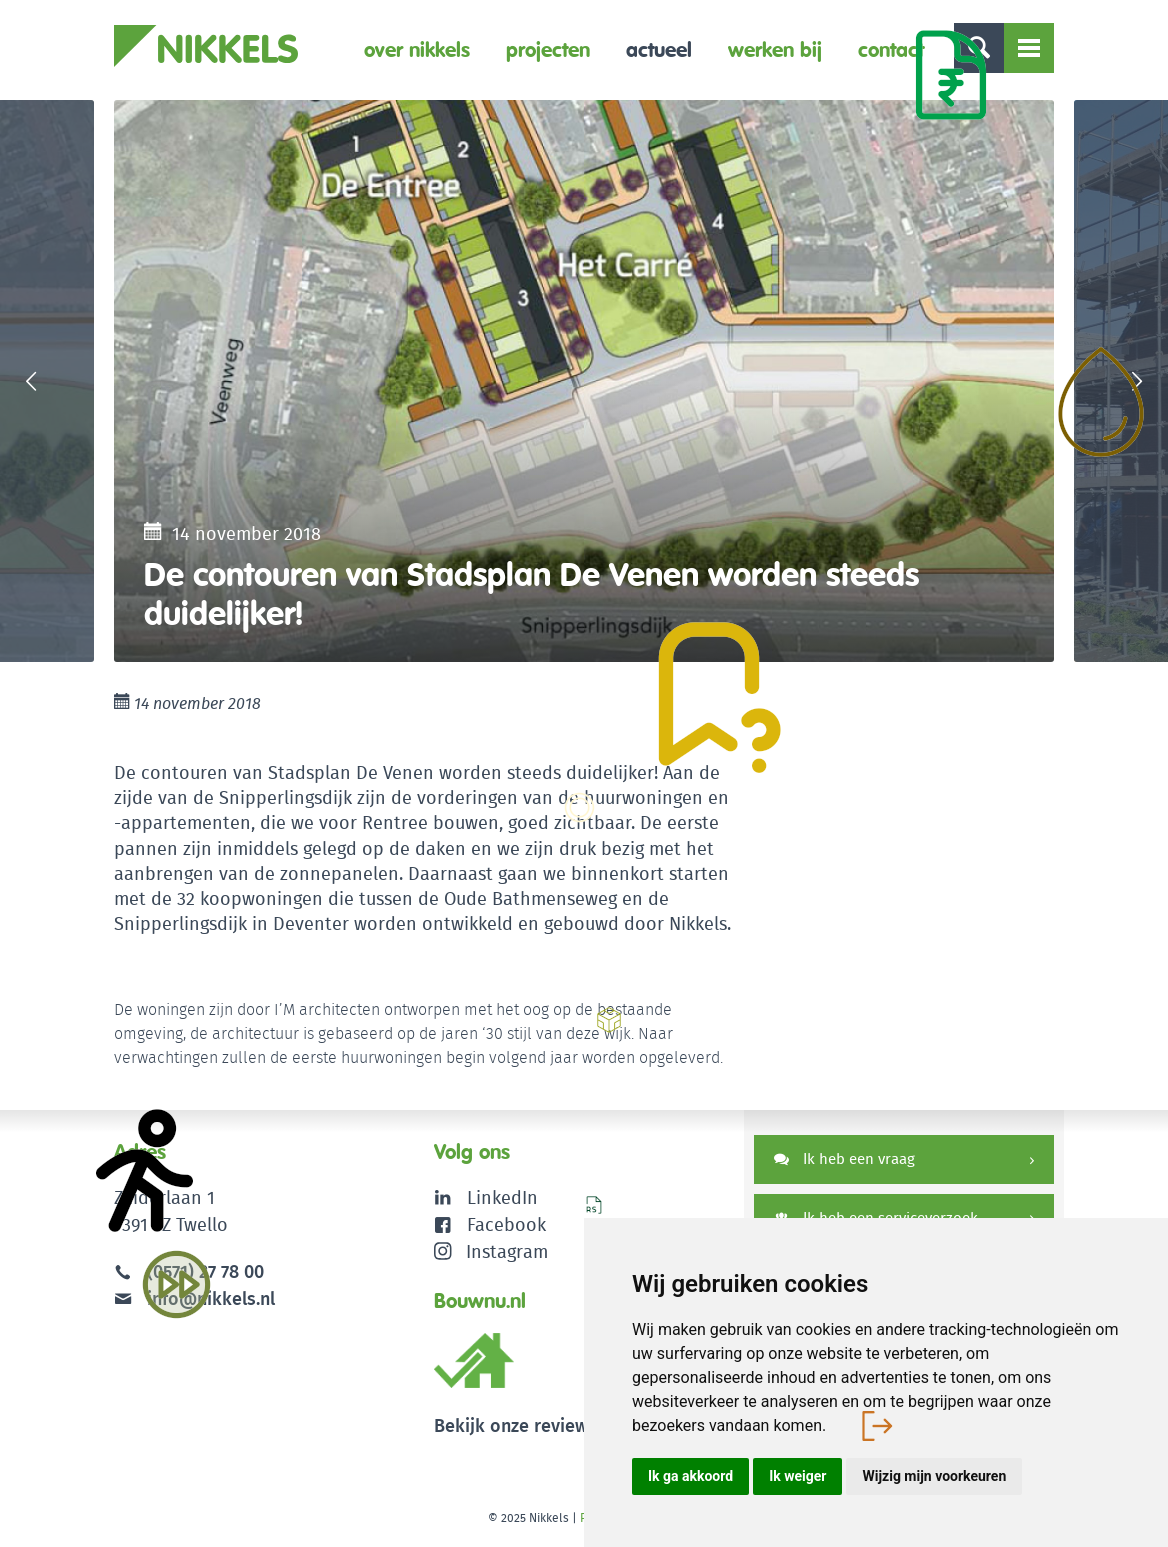 This screenshot has height=1547, width=1168. What do you see at coordinates (1101, 406) in the screenshot?
I see `adjust water or hydration settings` at bounding box center [1101, 406].